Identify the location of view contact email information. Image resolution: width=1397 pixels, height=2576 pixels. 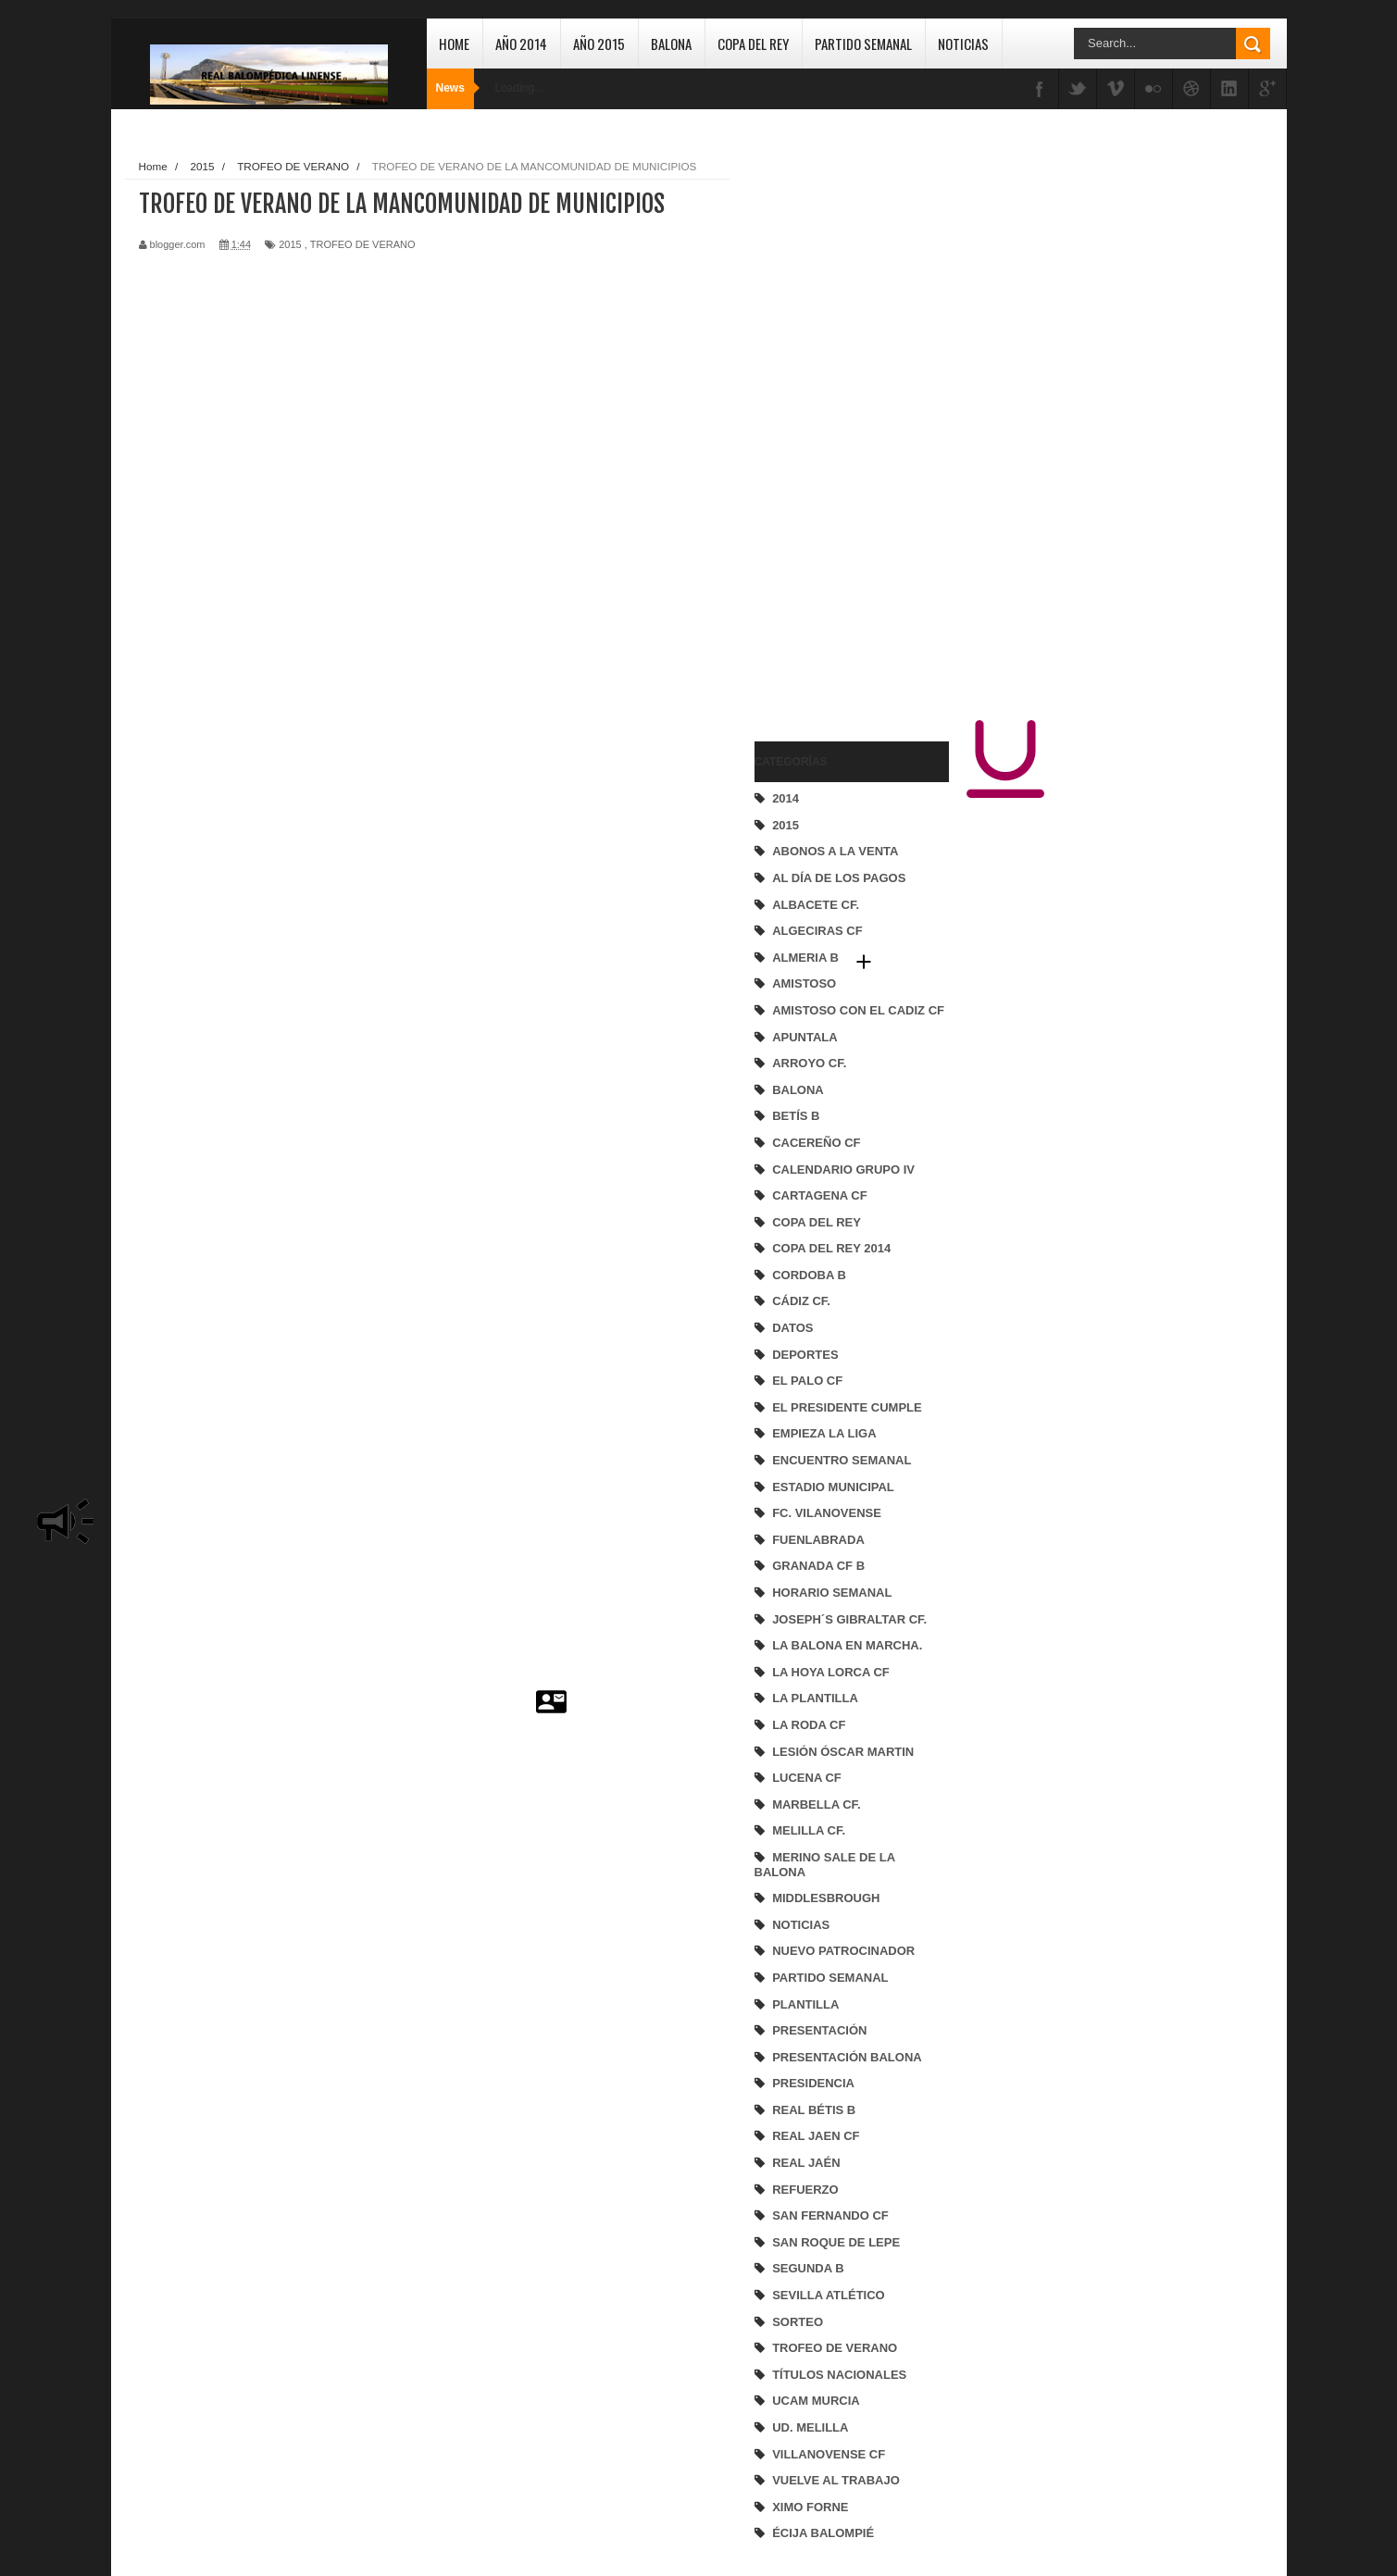
(551, 1701).